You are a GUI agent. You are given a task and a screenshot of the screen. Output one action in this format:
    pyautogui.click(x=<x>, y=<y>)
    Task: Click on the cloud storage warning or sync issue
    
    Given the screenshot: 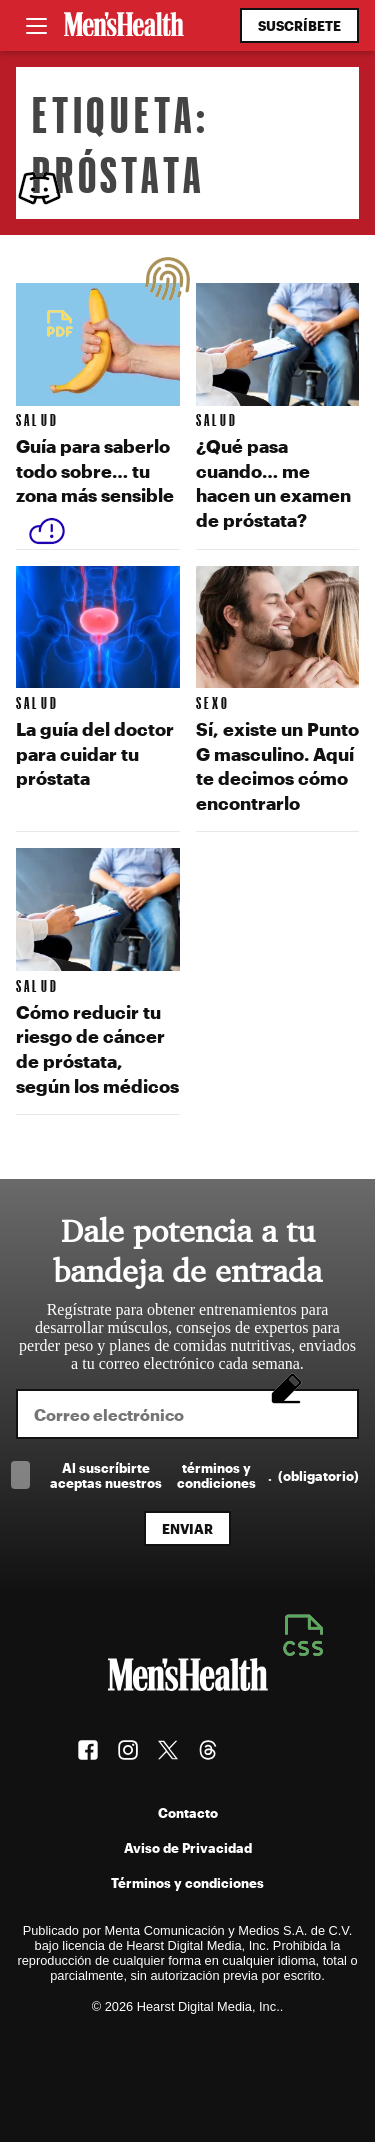 What is the action you would take?
    pyautogui.click(x=47, y=531)
    